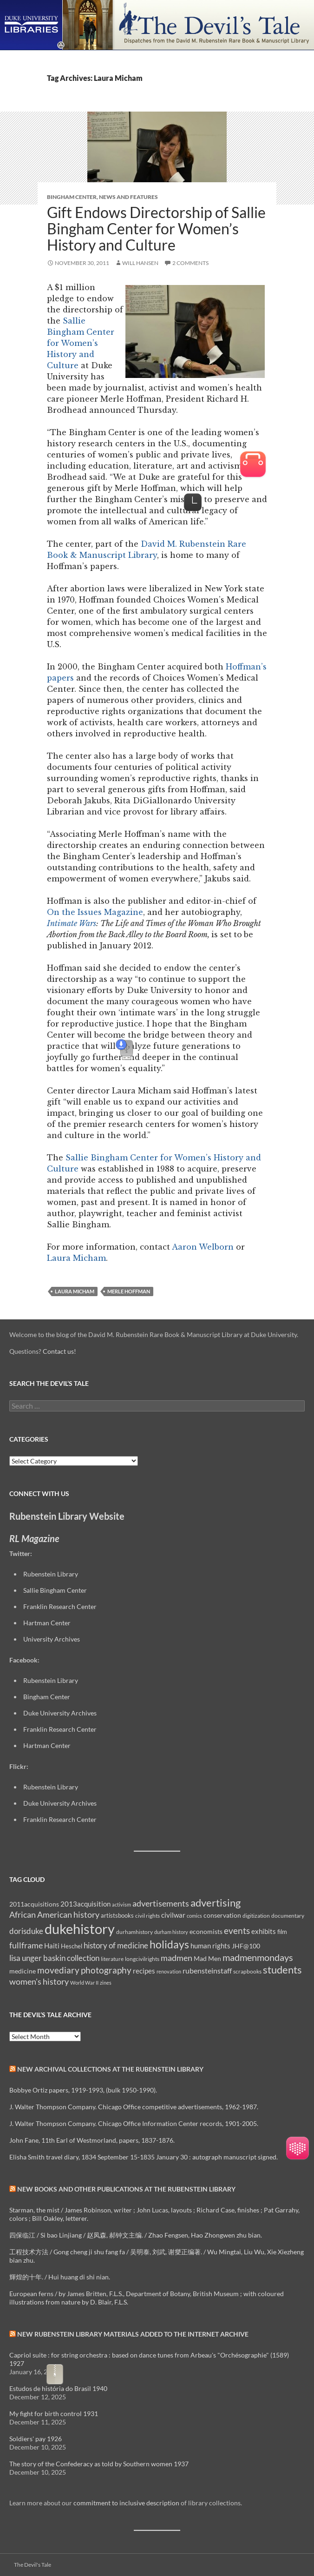 The height and width of the screenshot is (2576, 314). Describe the element at coordinates (55, 2374) in the screenshot. I see `open file roller archive manager` at that location.